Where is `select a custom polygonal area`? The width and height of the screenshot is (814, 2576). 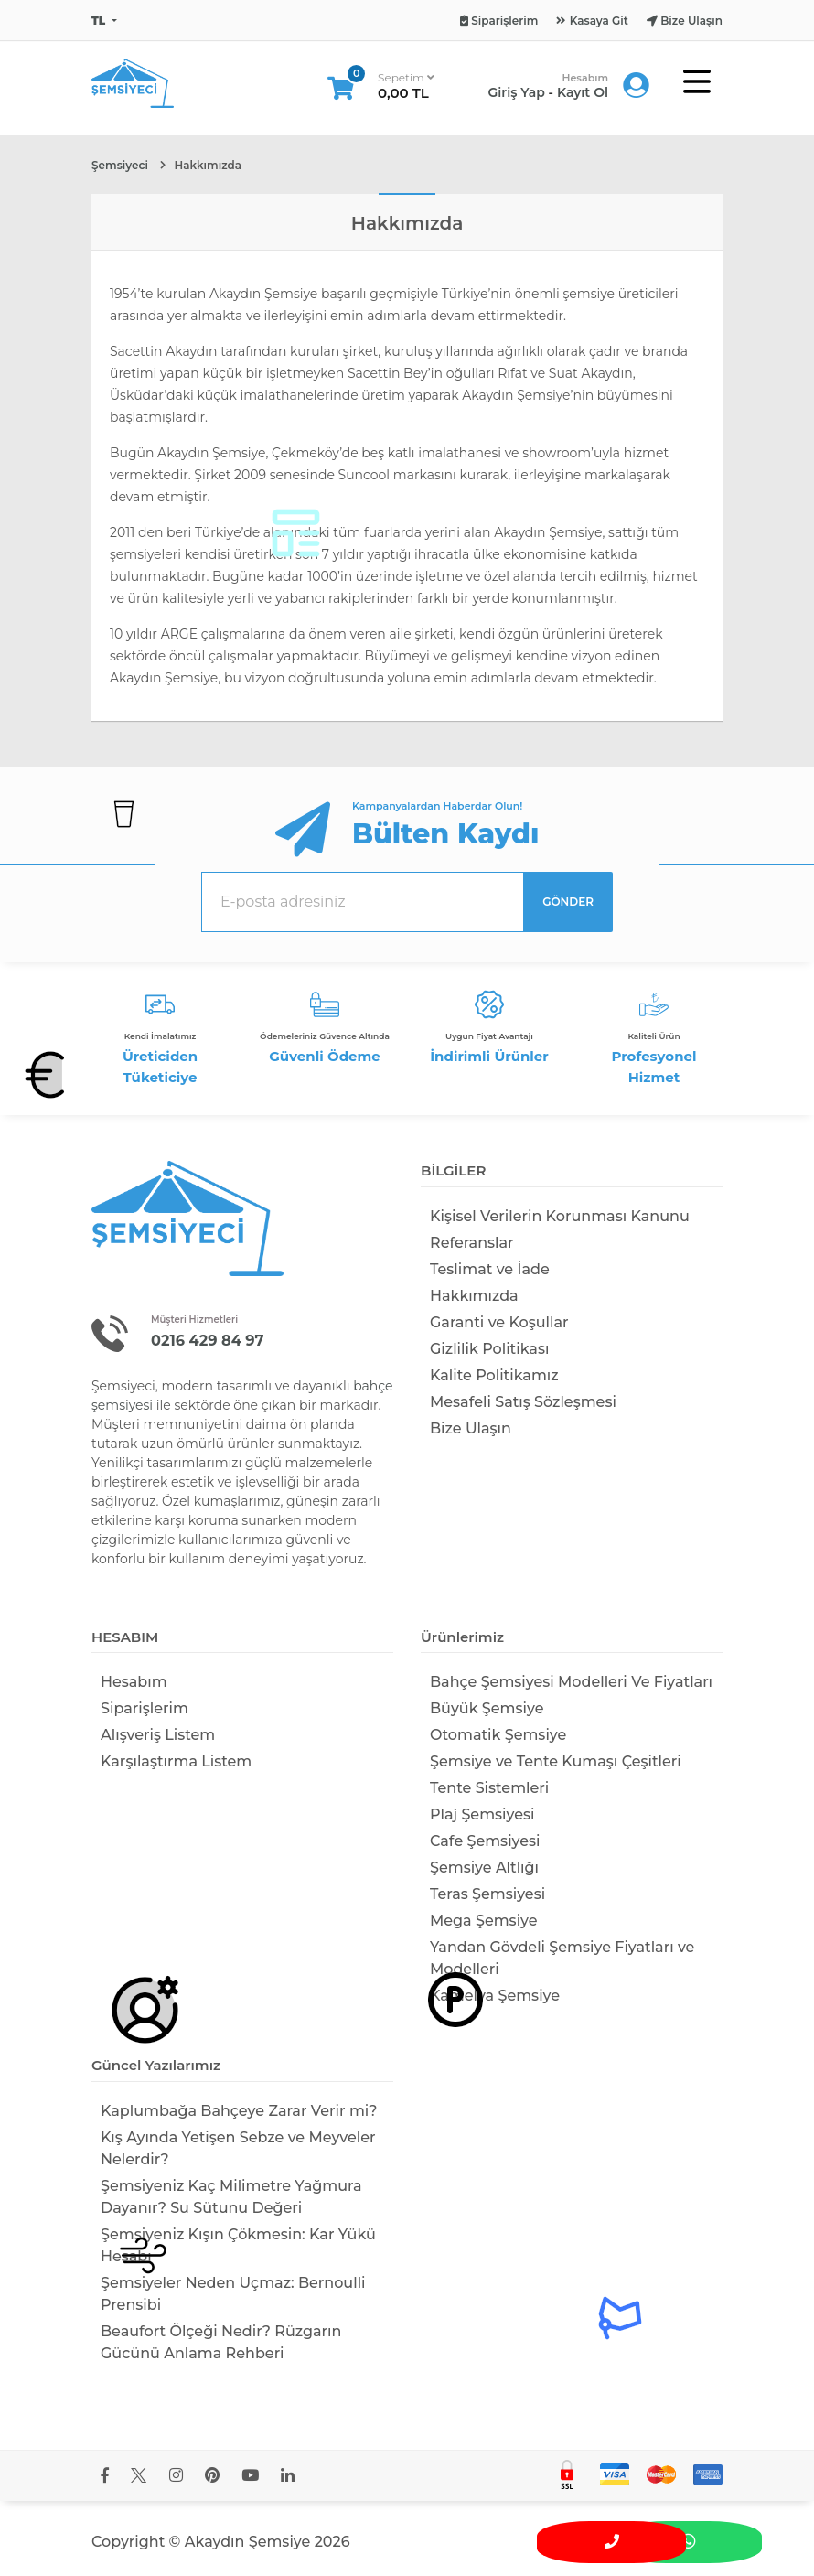
select a custom polygonal area is located at coordinates (620, 2318).